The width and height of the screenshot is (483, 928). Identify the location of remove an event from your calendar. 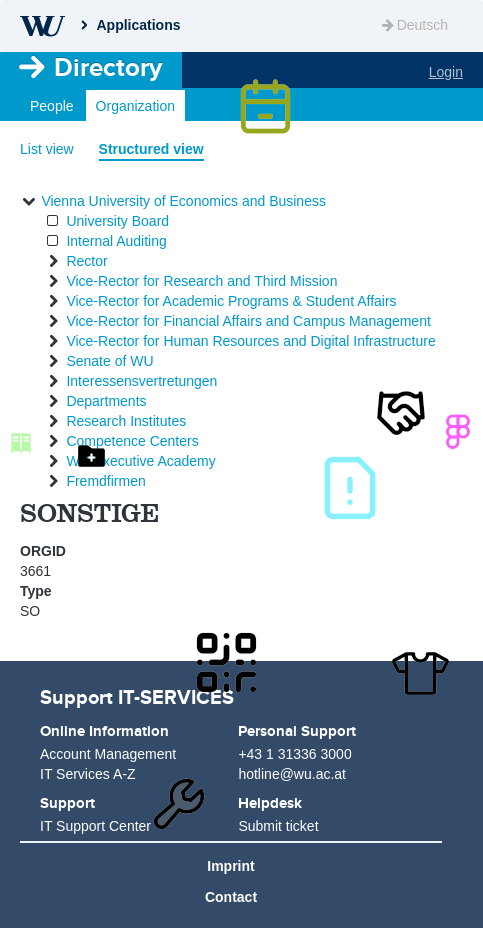
(265, 106).